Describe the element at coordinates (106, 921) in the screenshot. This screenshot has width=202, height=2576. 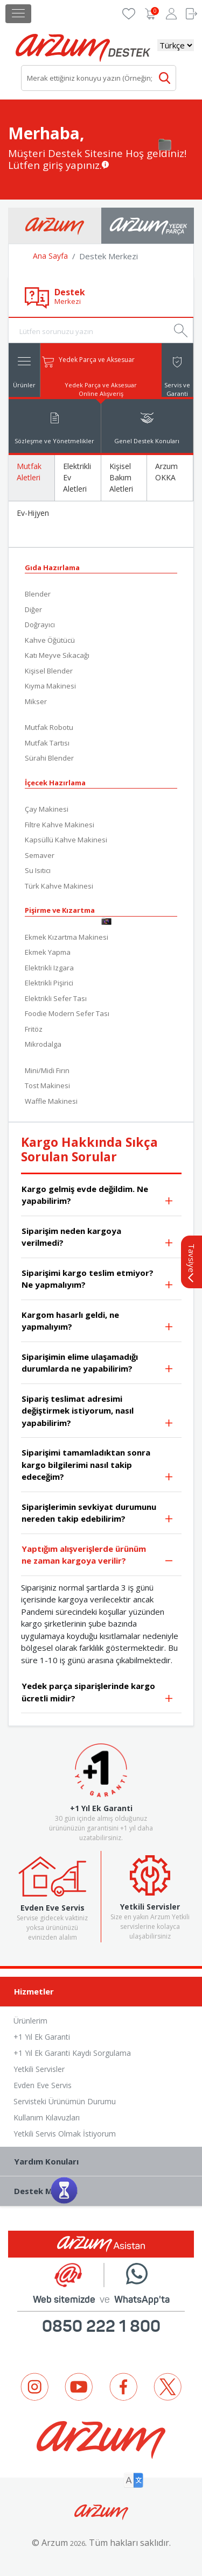
I see `open JetBrains dotMemory project folder` at that location.